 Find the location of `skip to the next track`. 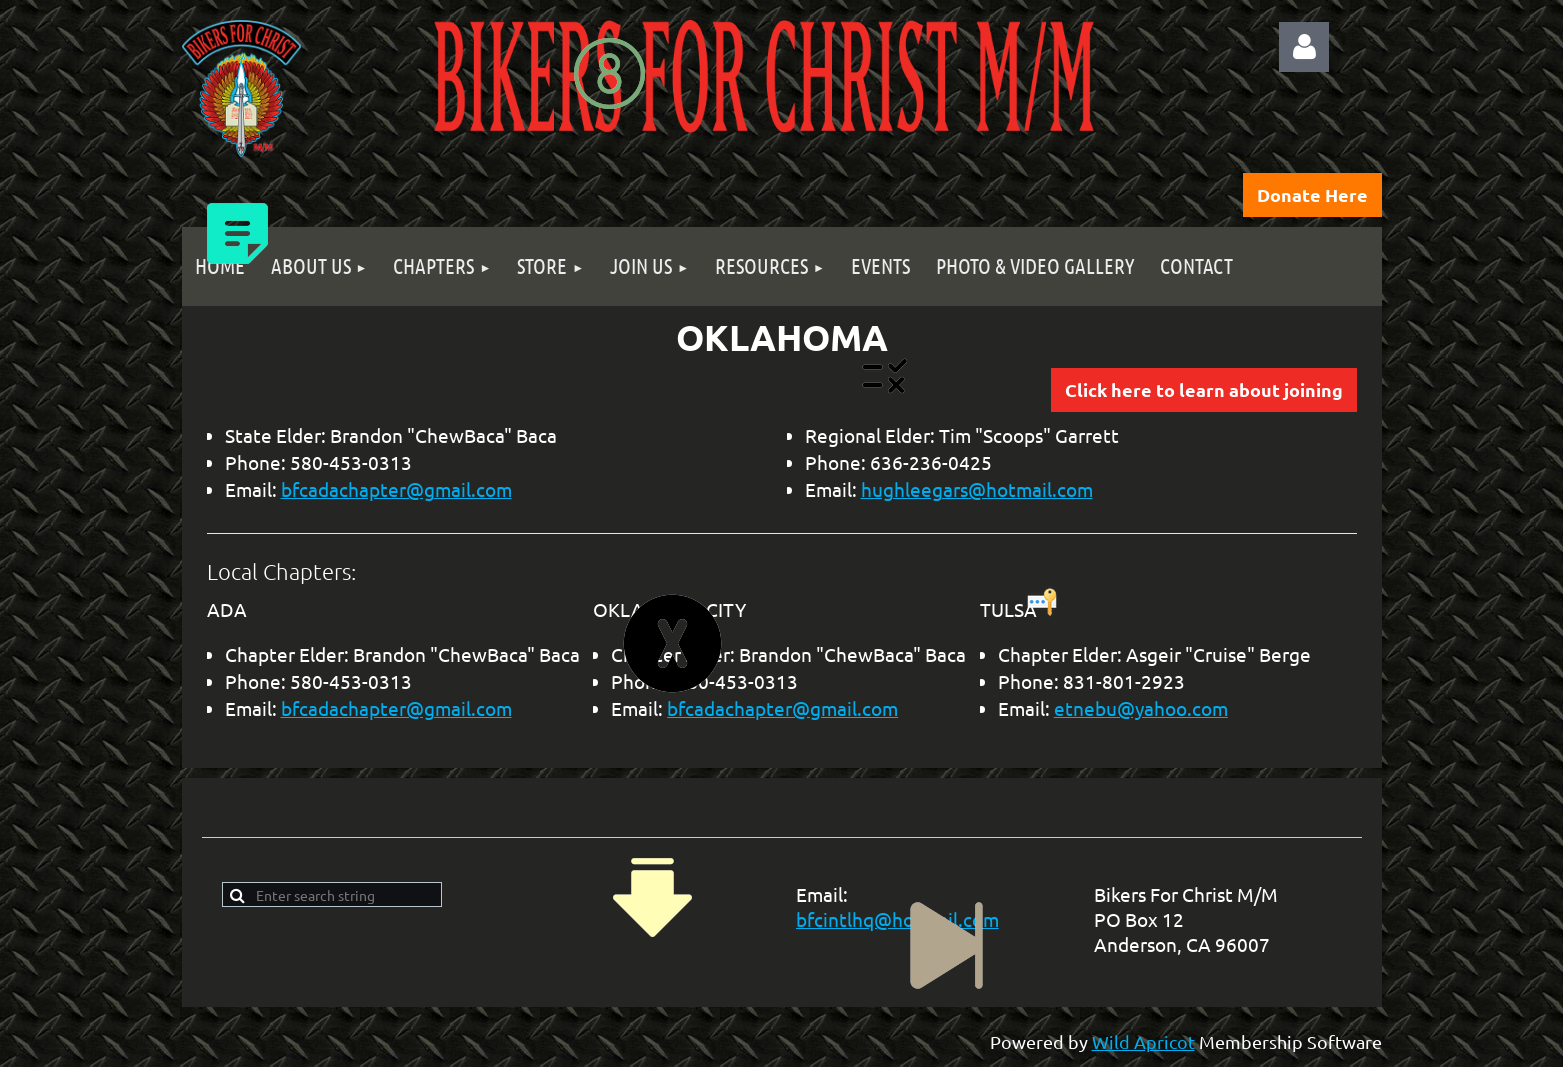

skip to the next track is located at coordinates (946, 945).